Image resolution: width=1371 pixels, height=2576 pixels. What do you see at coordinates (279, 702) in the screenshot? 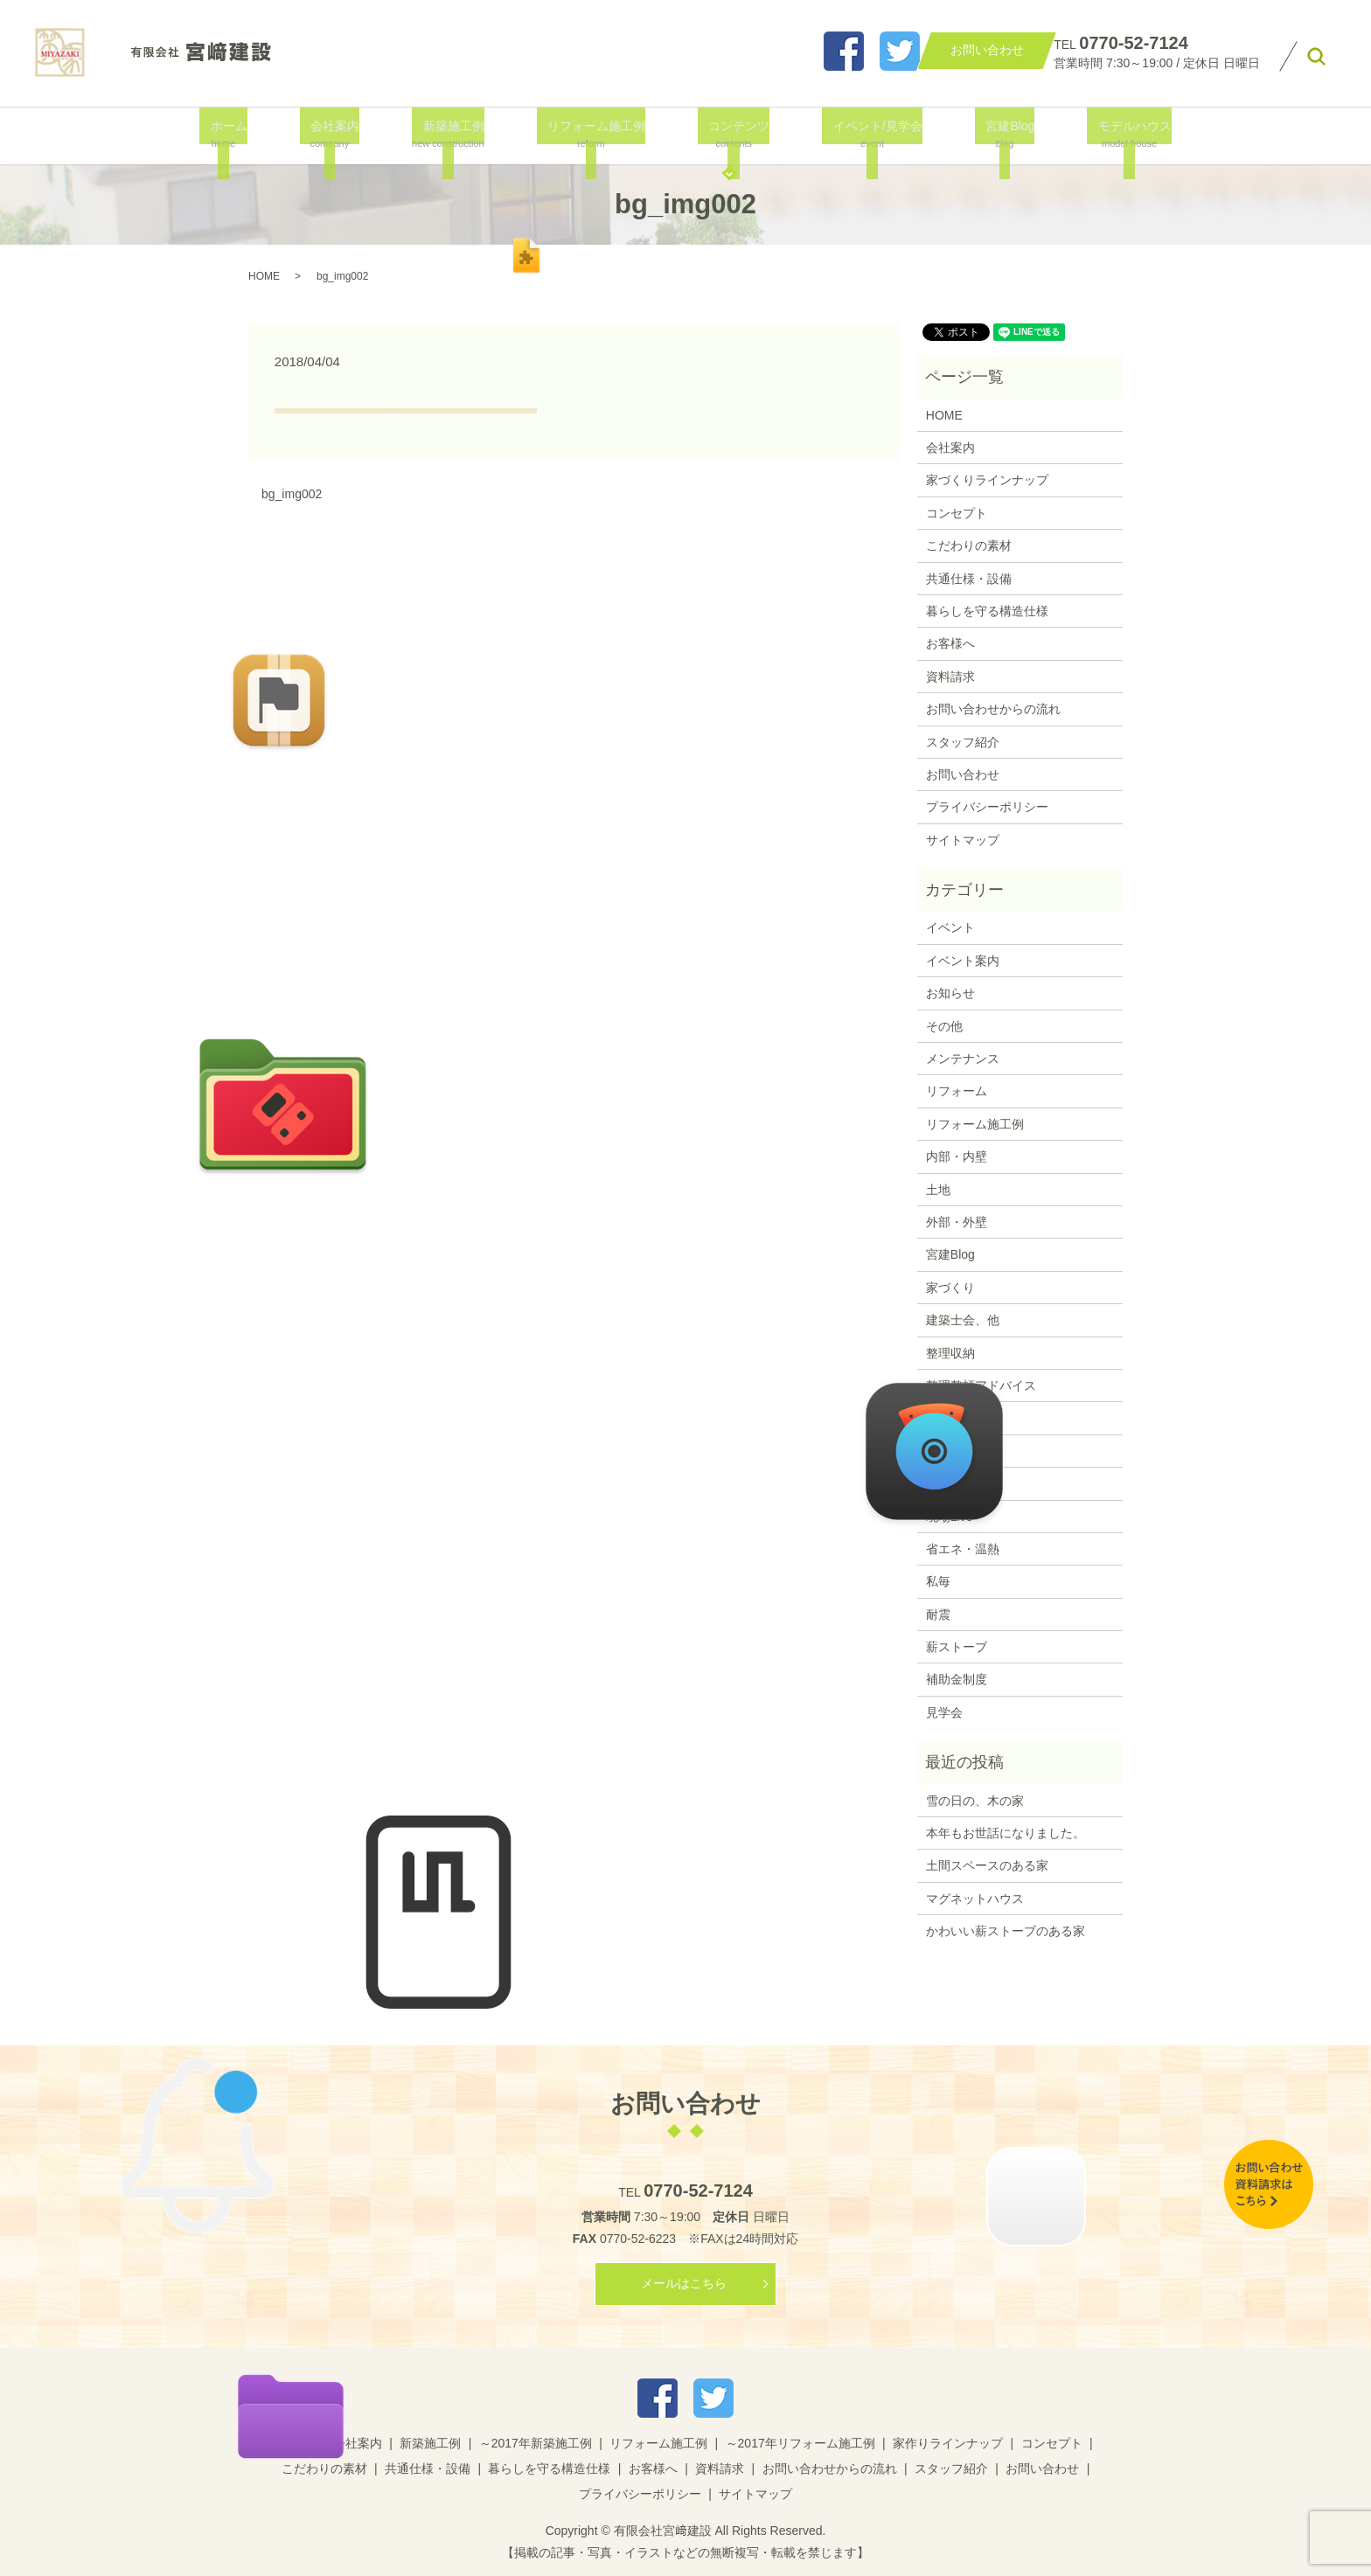
I see `a language or localization resource file` at bounding box center [279, 702].